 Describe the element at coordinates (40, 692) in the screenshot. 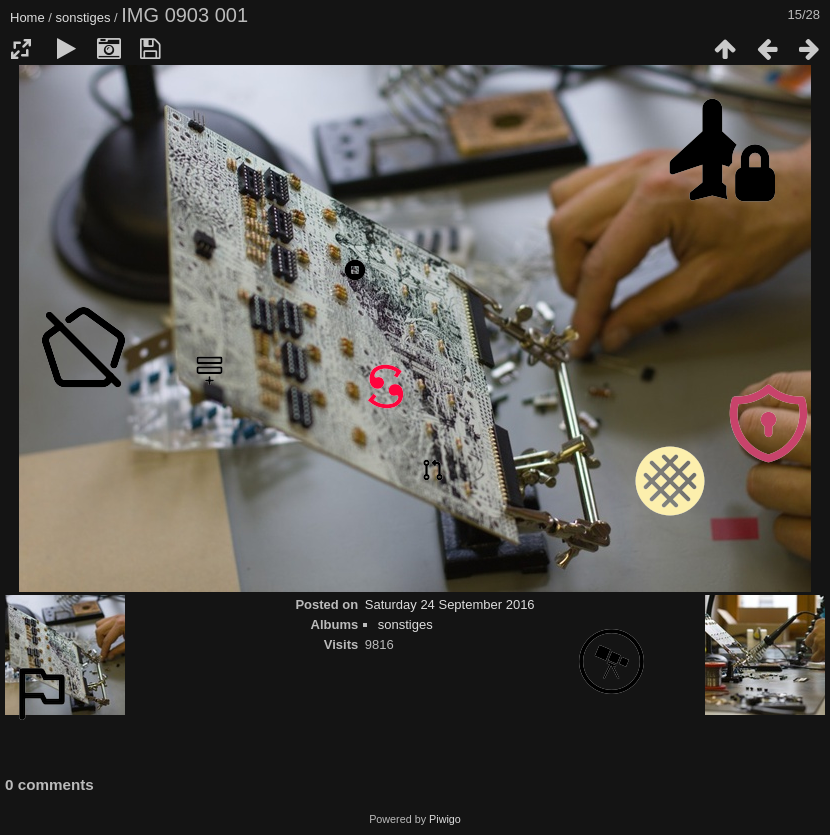

I see `flag an item for review` at that location.